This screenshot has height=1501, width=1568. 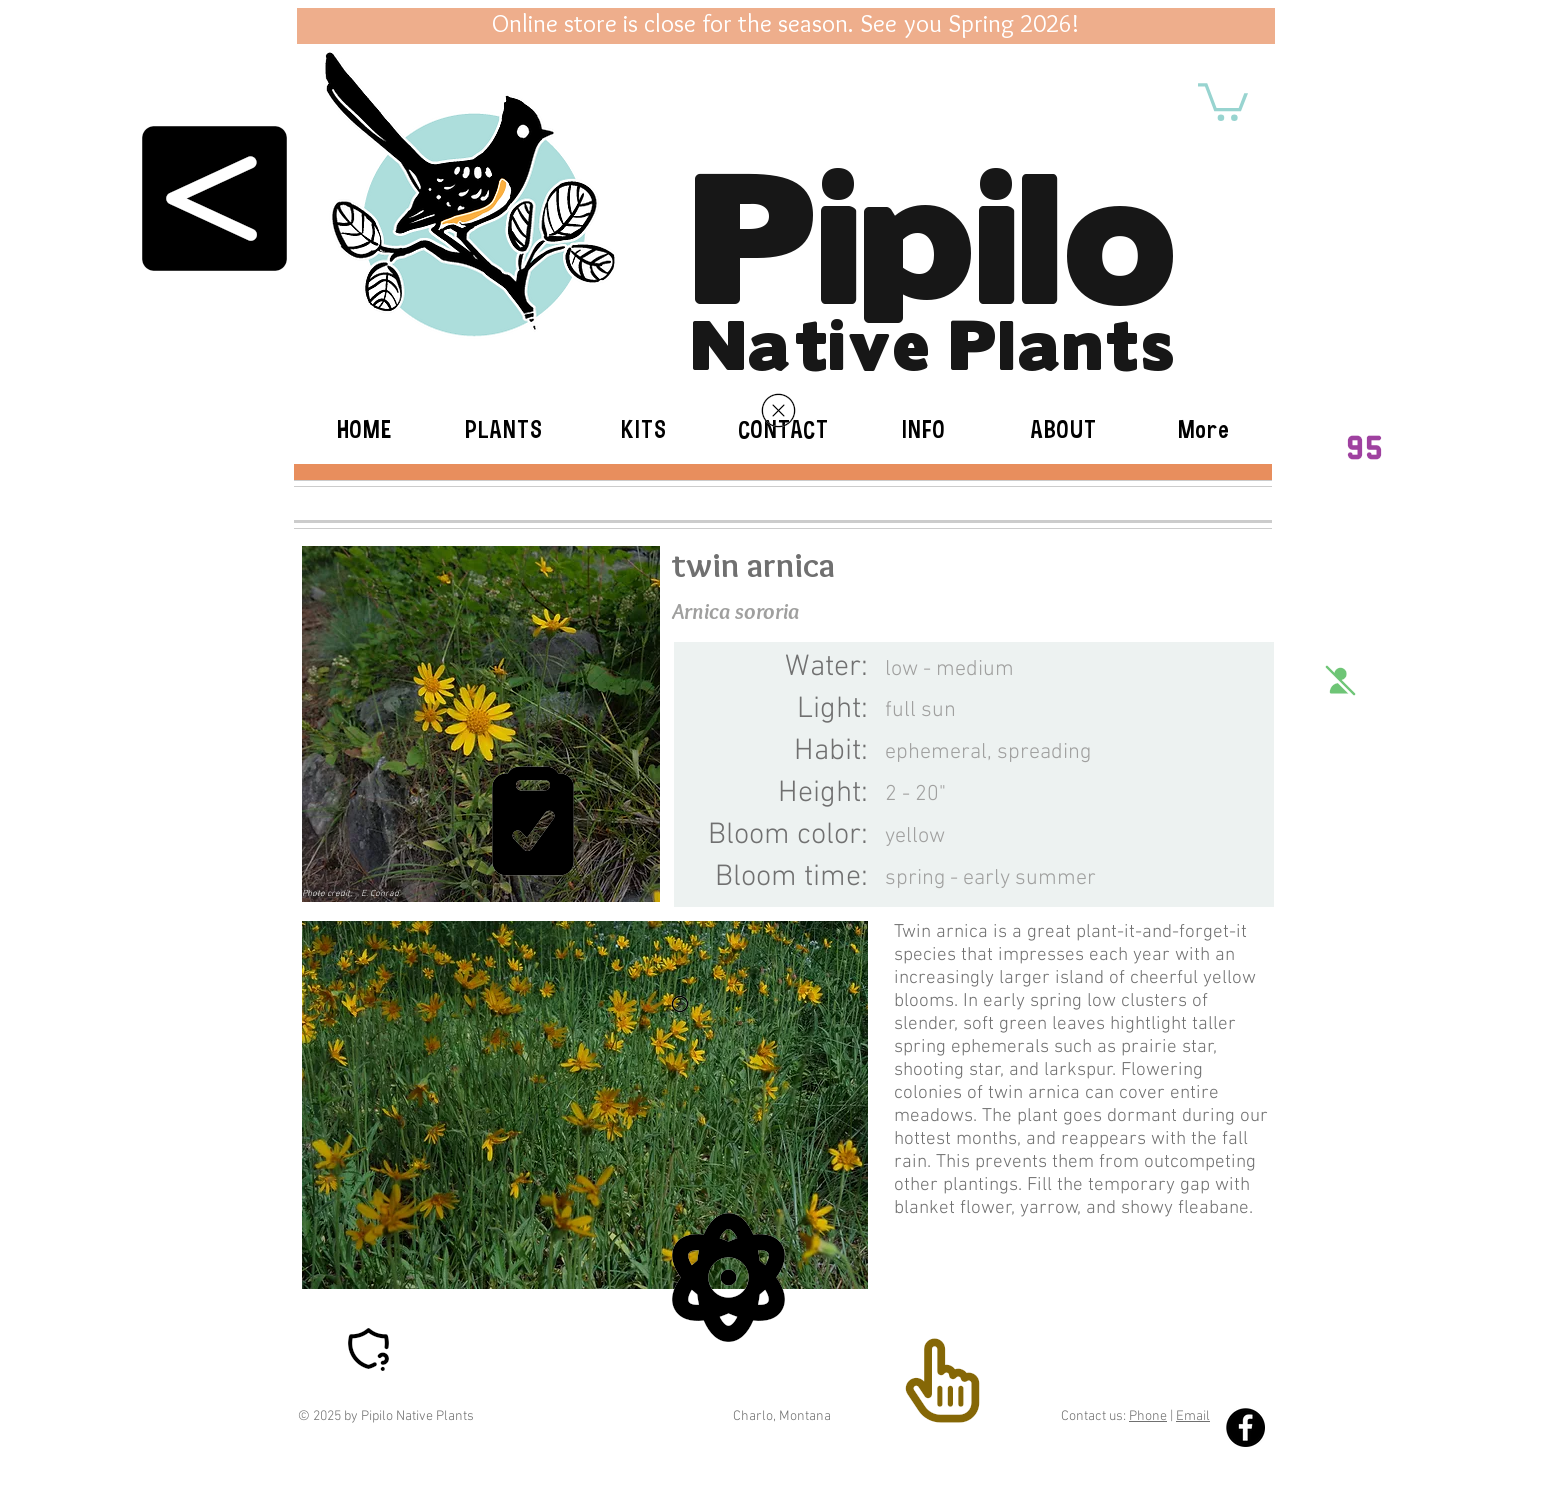 I want to click on remove an item from a list, so click(x=680, y=1004).